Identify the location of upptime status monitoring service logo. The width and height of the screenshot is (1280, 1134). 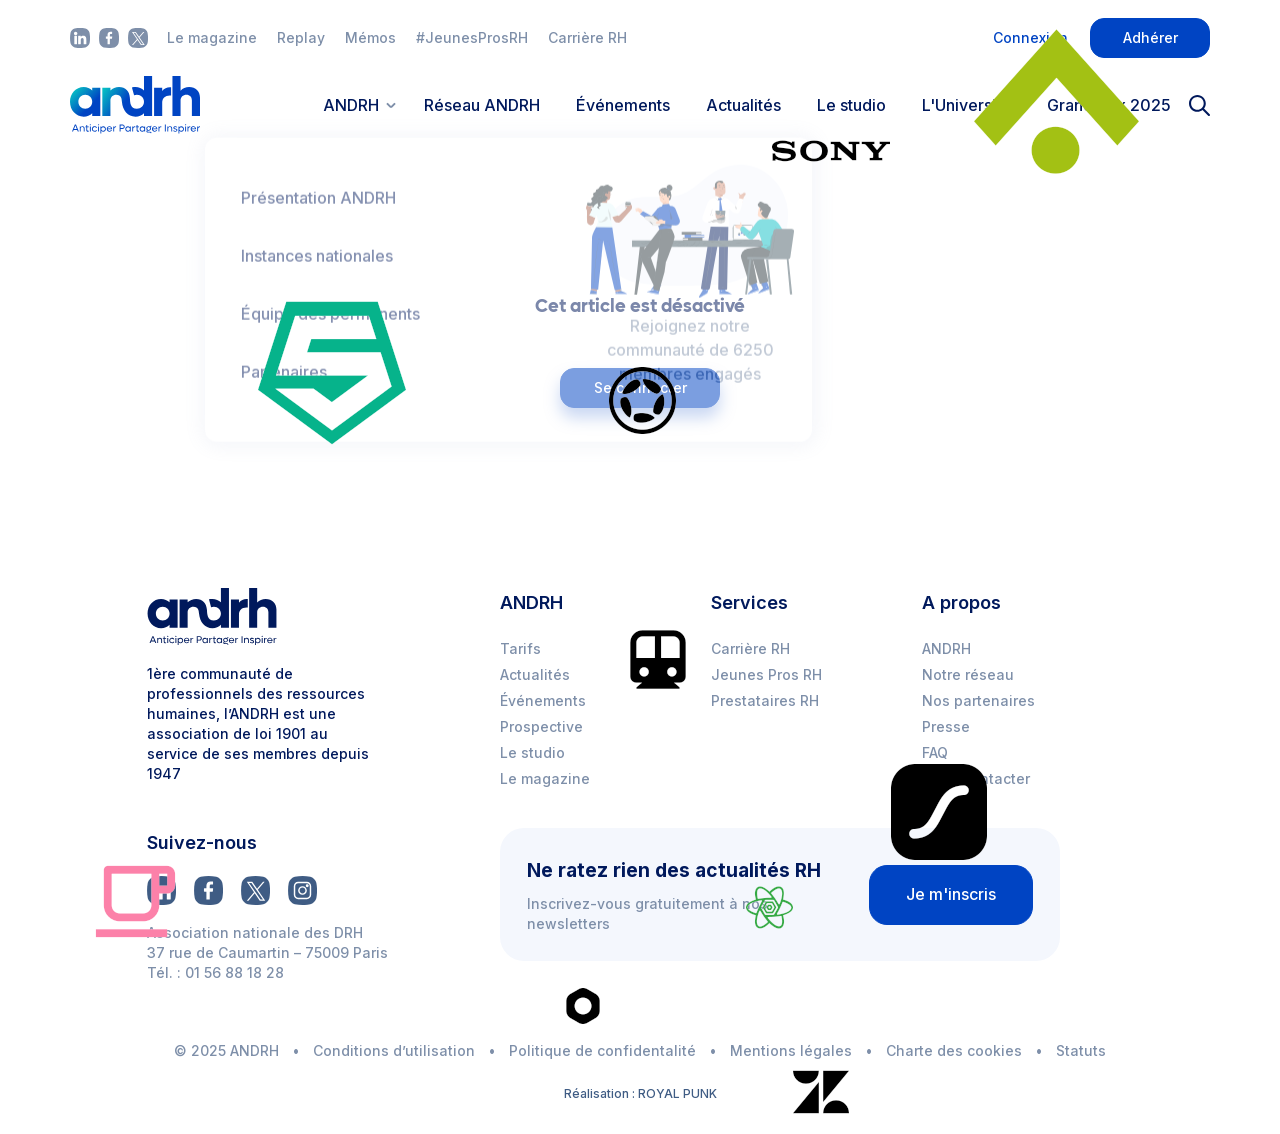
(1056, 101).